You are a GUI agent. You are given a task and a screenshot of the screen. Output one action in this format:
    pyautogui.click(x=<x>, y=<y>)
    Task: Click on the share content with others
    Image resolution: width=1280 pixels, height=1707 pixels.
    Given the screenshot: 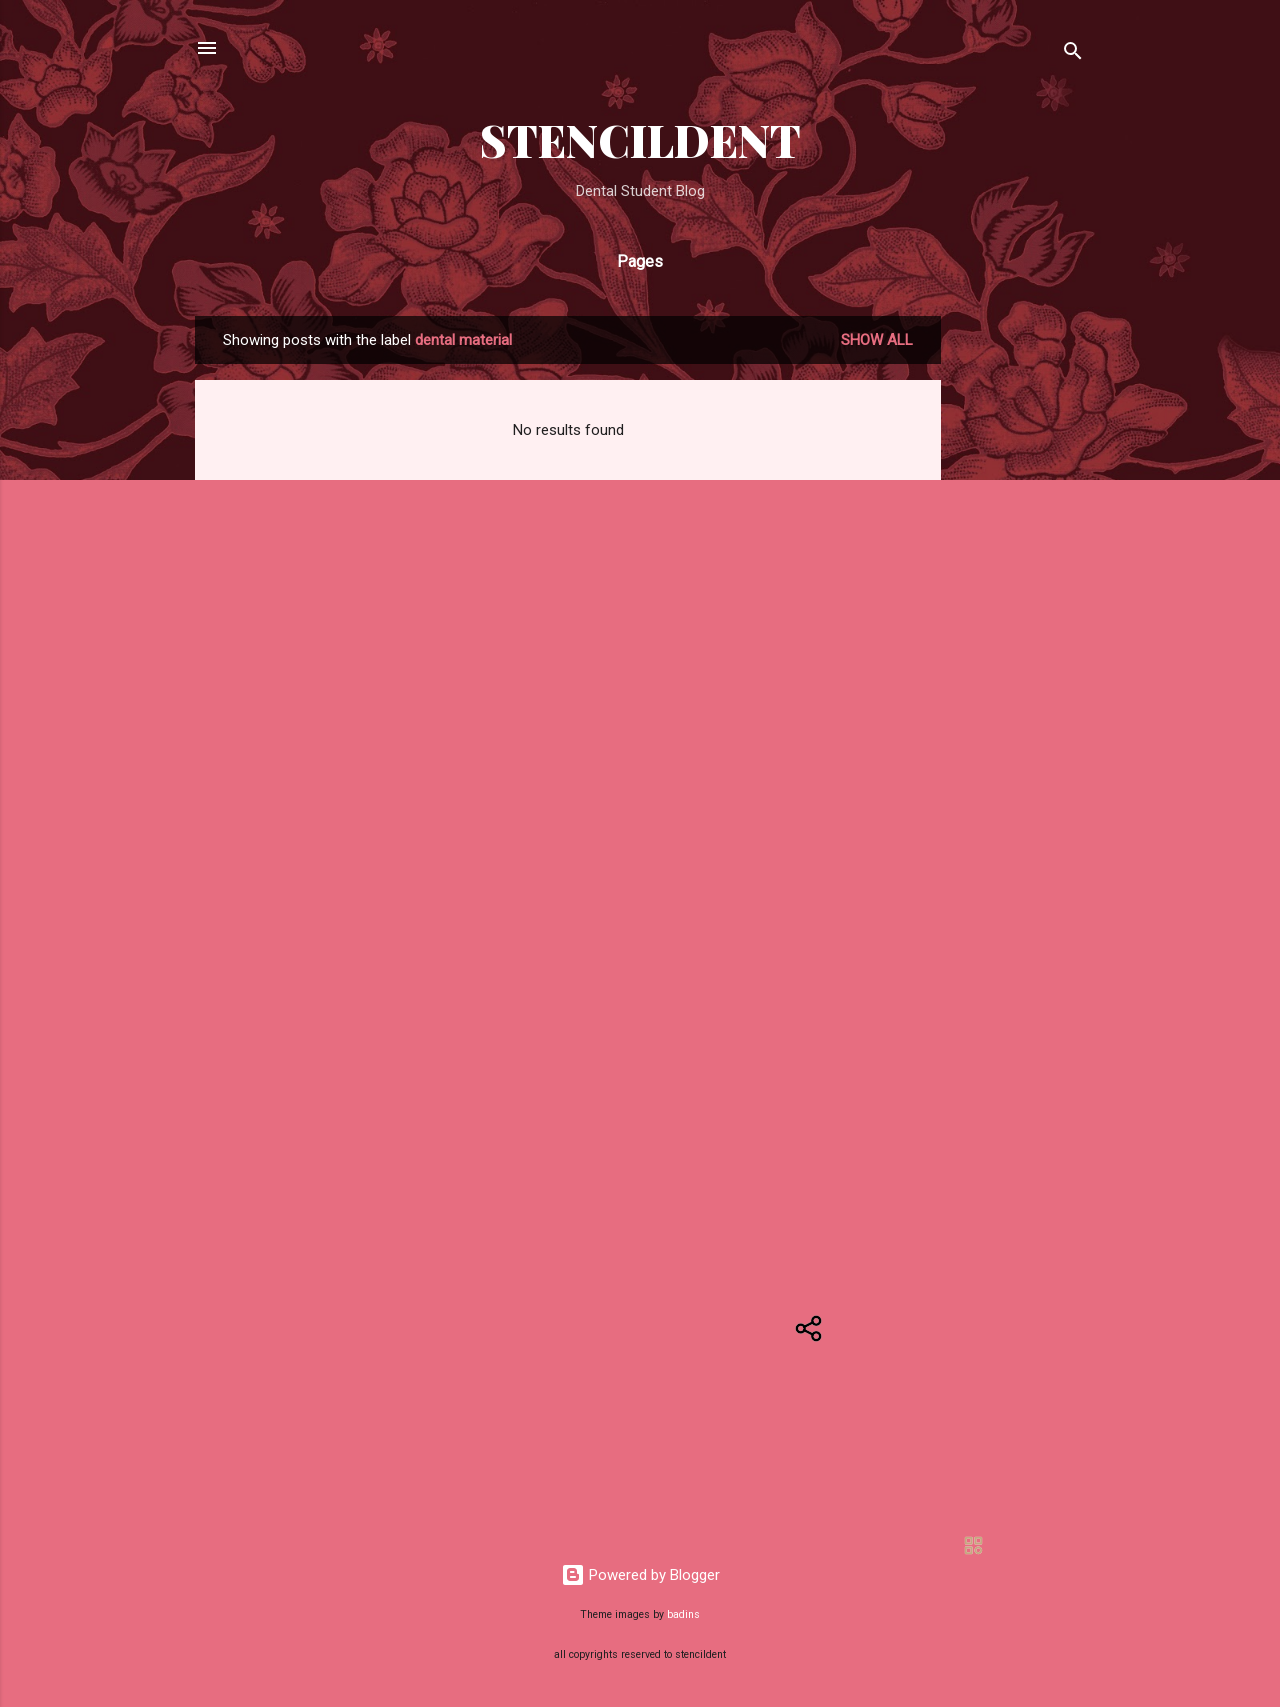 What is the action you would take?
    pyautogui.click(x=808, y=1328)
    